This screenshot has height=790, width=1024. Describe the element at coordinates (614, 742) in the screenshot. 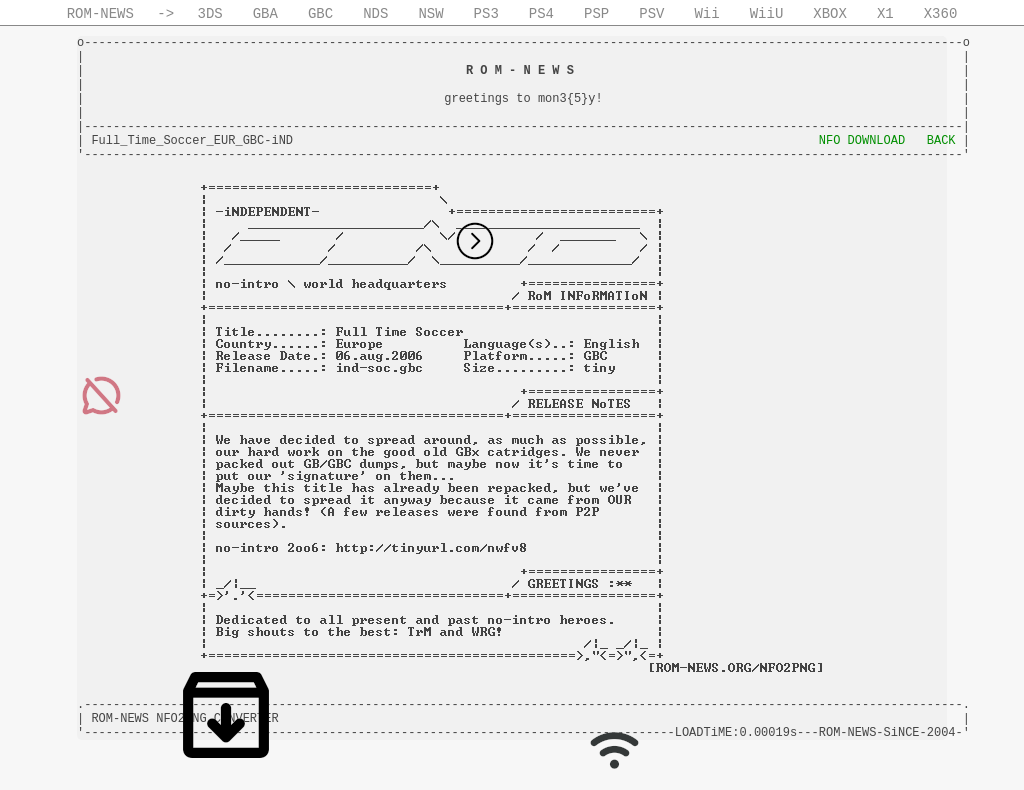

I see `indicates medium wifi signal strength` at that location.